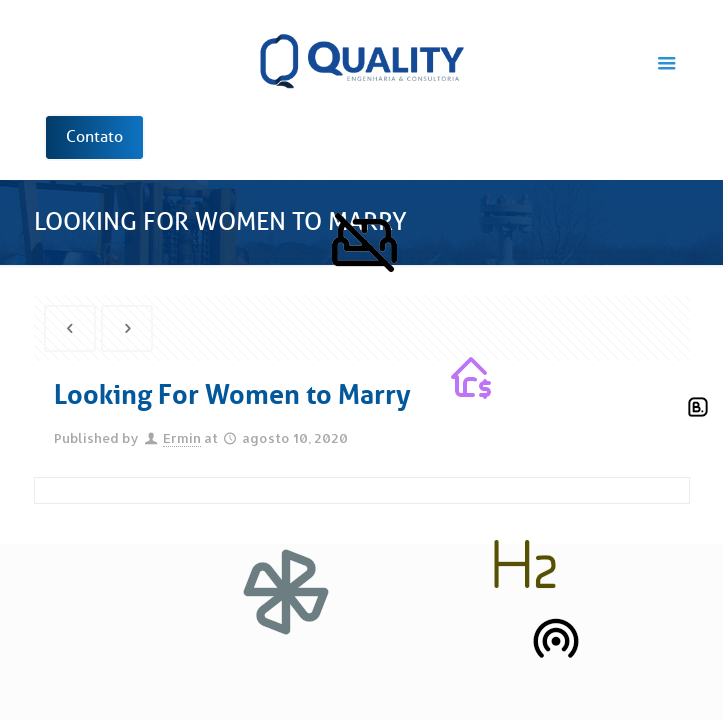 The image size is (723, 720). What do you see at coordinates (364, 242) in the screenshot?
I see `indicates furniture or seating is unavailable` at bounding box center [364, 242].